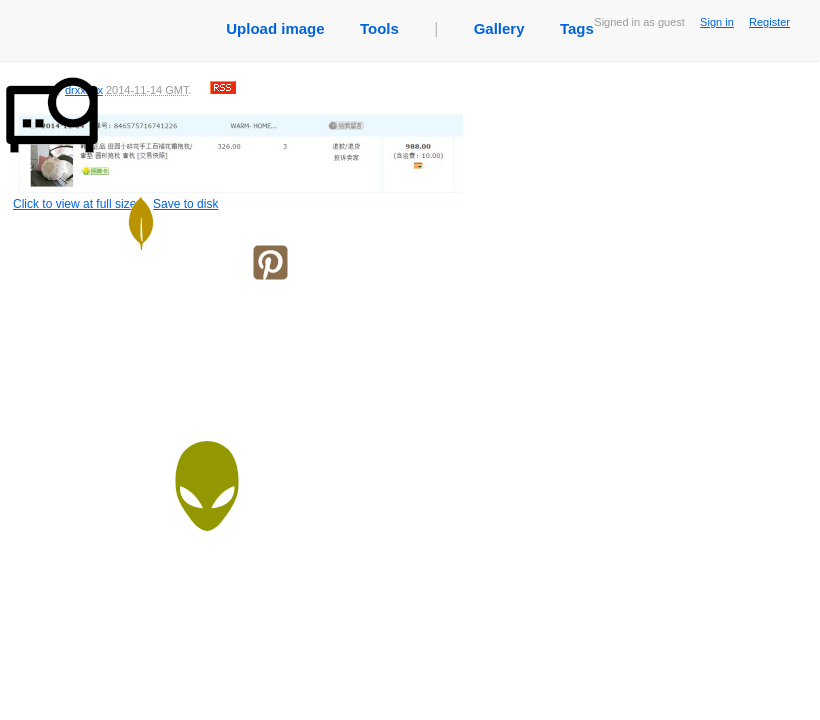  Describe the element at coordinates (270, 262) in the screenshot. I see `open pinterest app` at that location.